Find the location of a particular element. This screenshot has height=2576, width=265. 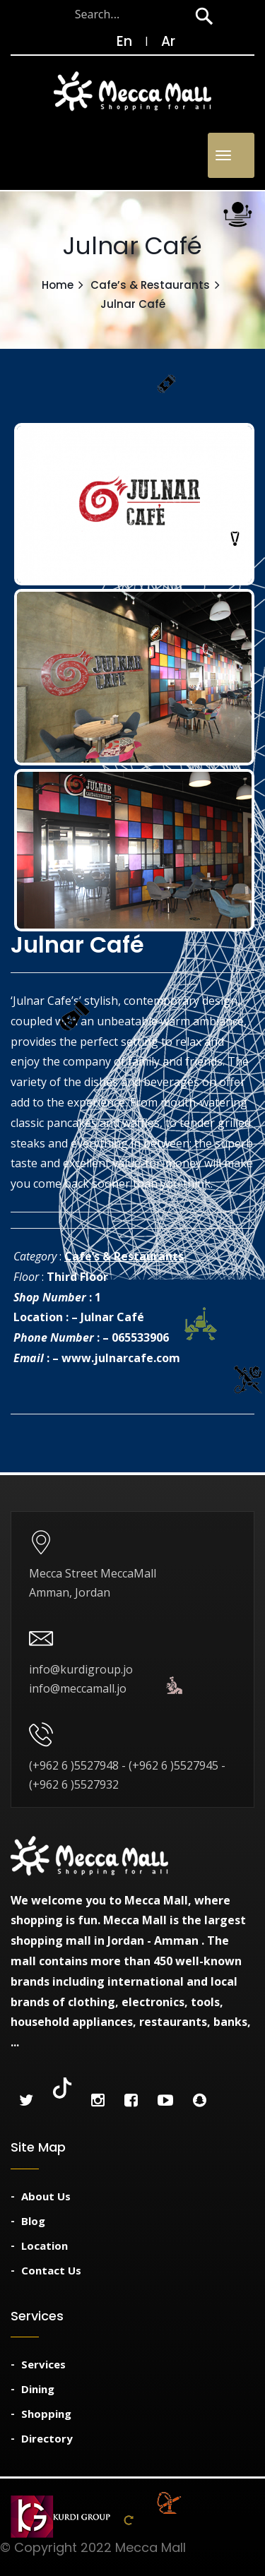

view solar system or planetary model is located at coordinates (237, 213).